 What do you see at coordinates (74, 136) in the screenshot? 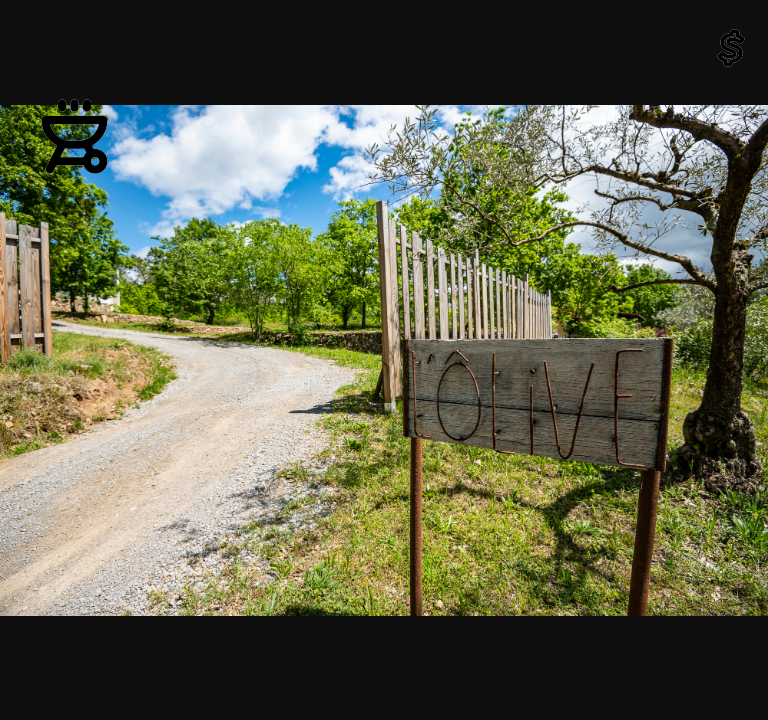
I see `access grill or barbecue settings` at bounding box center [74, 136].